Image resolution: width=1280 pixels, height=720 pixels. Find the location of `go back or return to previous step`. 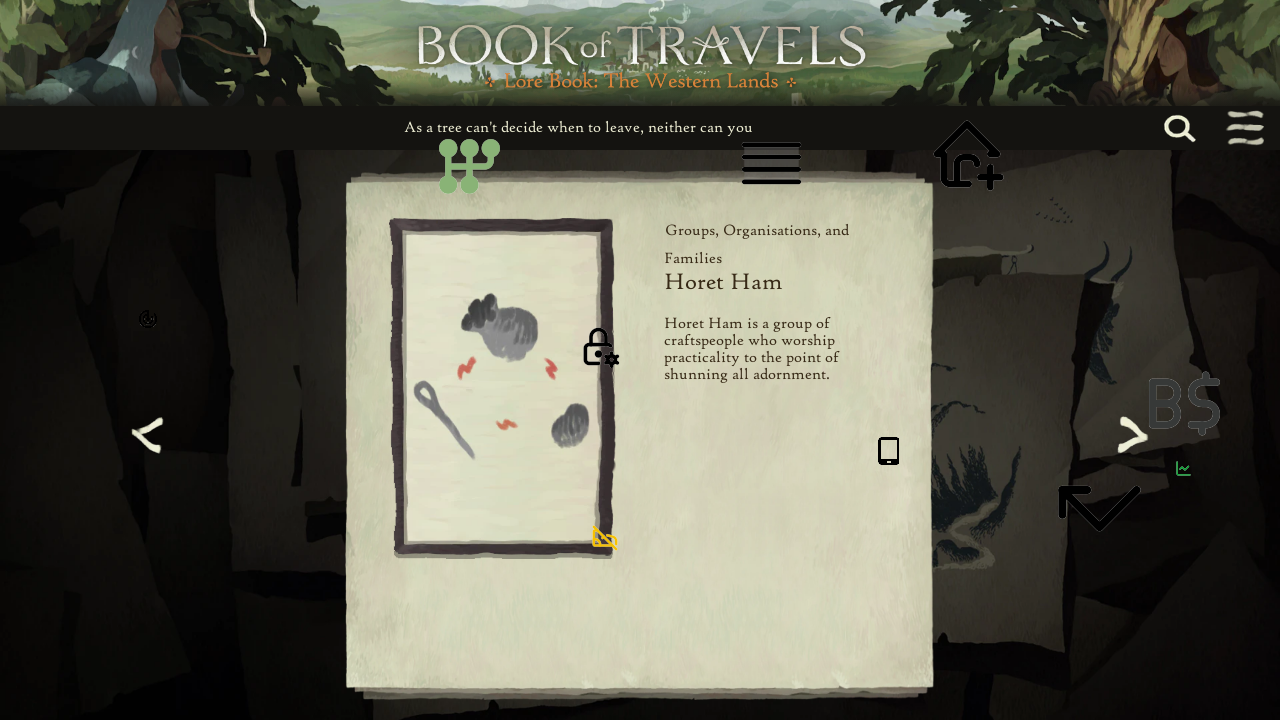

go back or return to previous step is located at coordinates (1099, 506).